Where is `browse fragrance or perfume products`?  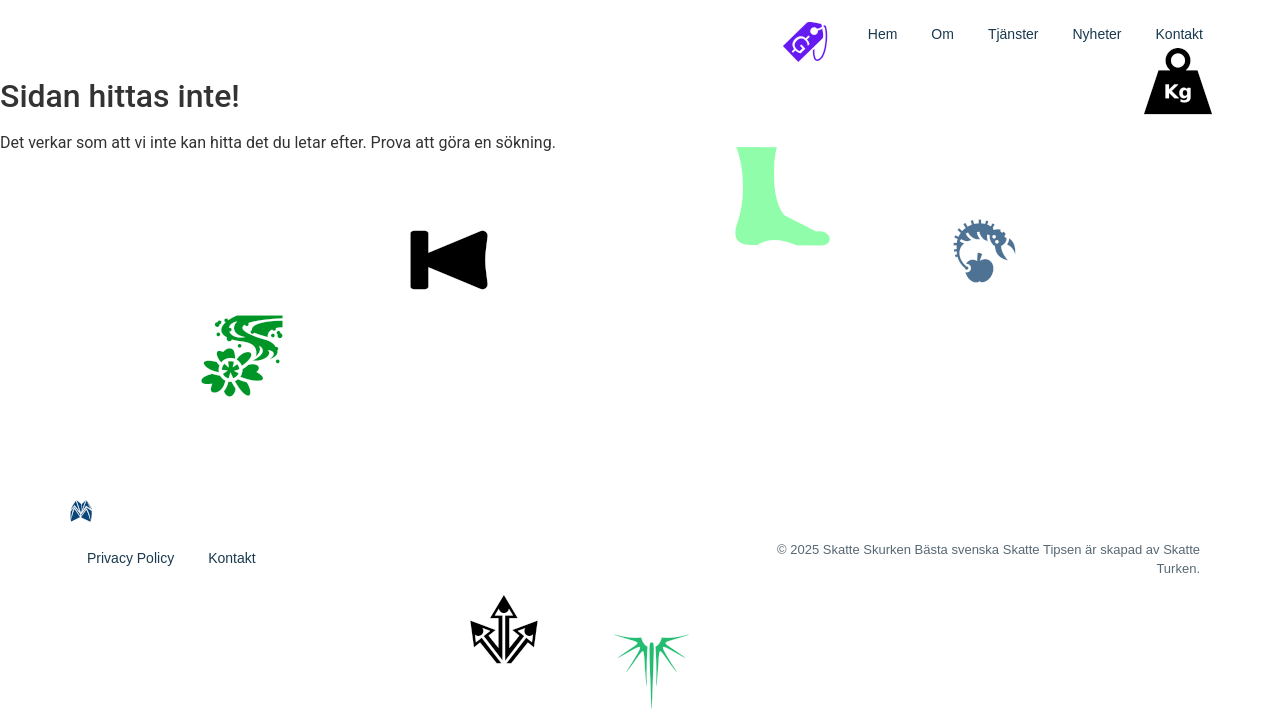 browse fragrance or perfume products is located at coordinates (242, 356).